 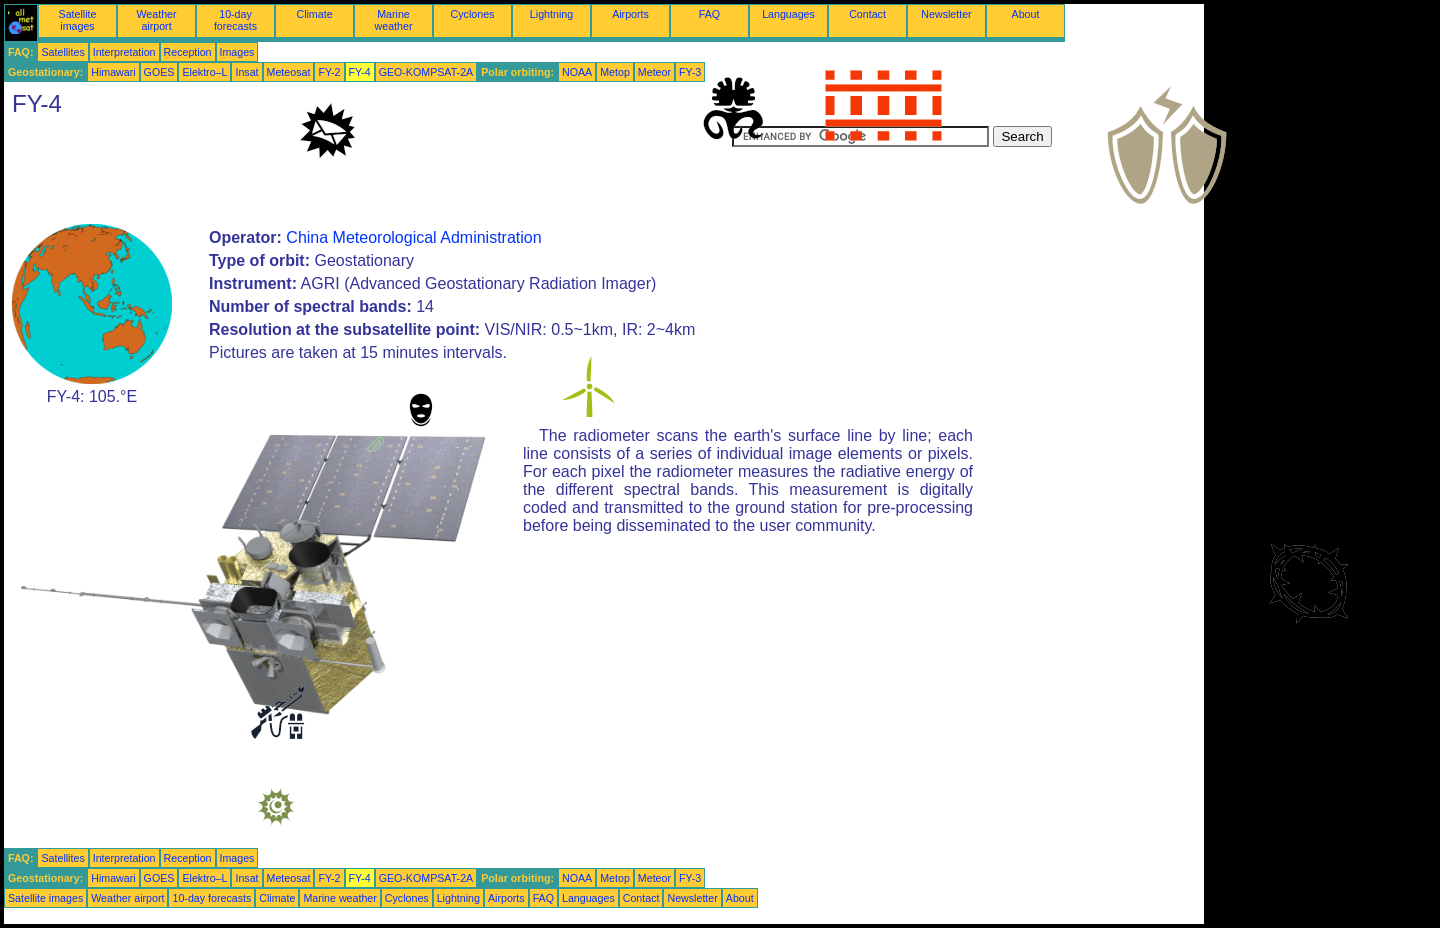 I want to click on indicates mind control or psychic abilities, so click(x=733, y=108).